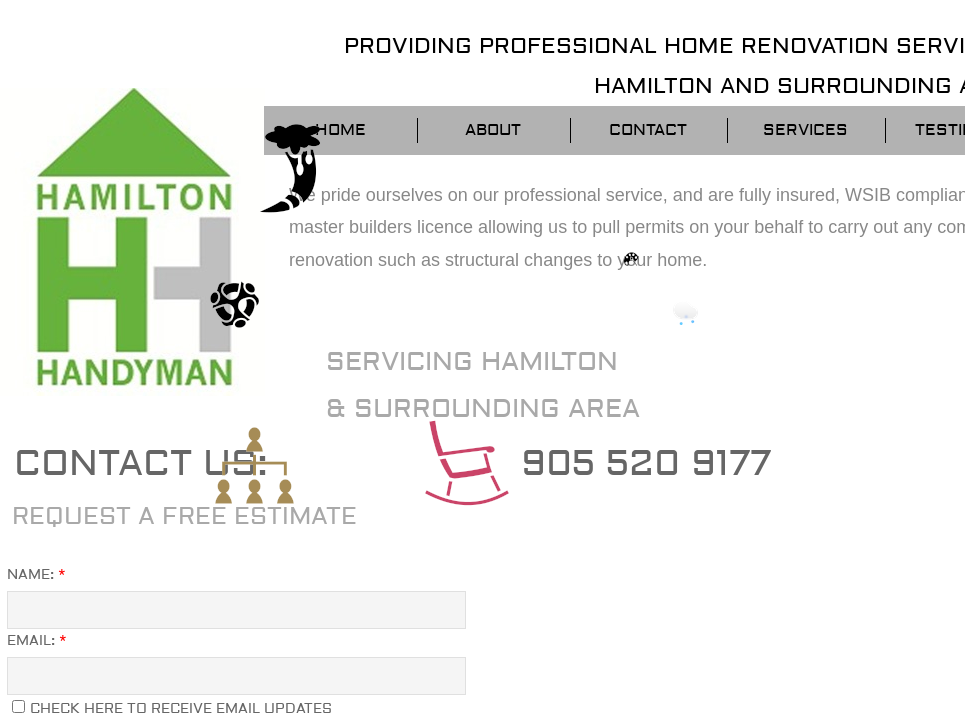  I want to click on viking-themed beverage or tavern feature, so click(291, 167).